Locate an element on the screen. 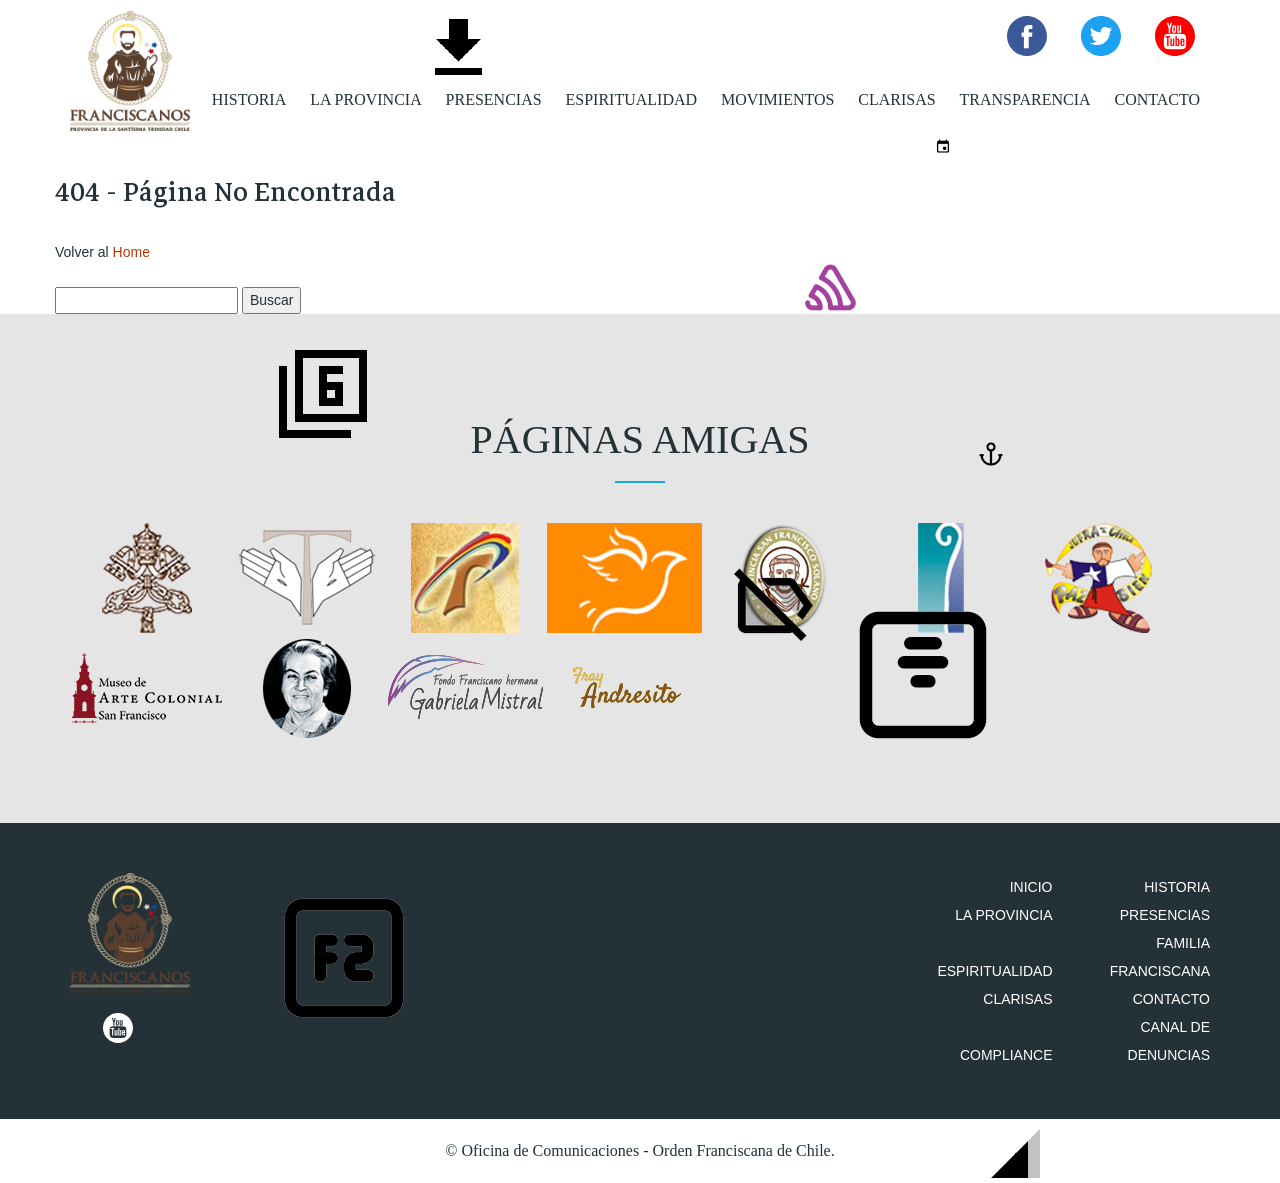 Image resolution: width=1280 pixels, height=1183 pixels. align content to top center of container is located at coordinates (923, 675).